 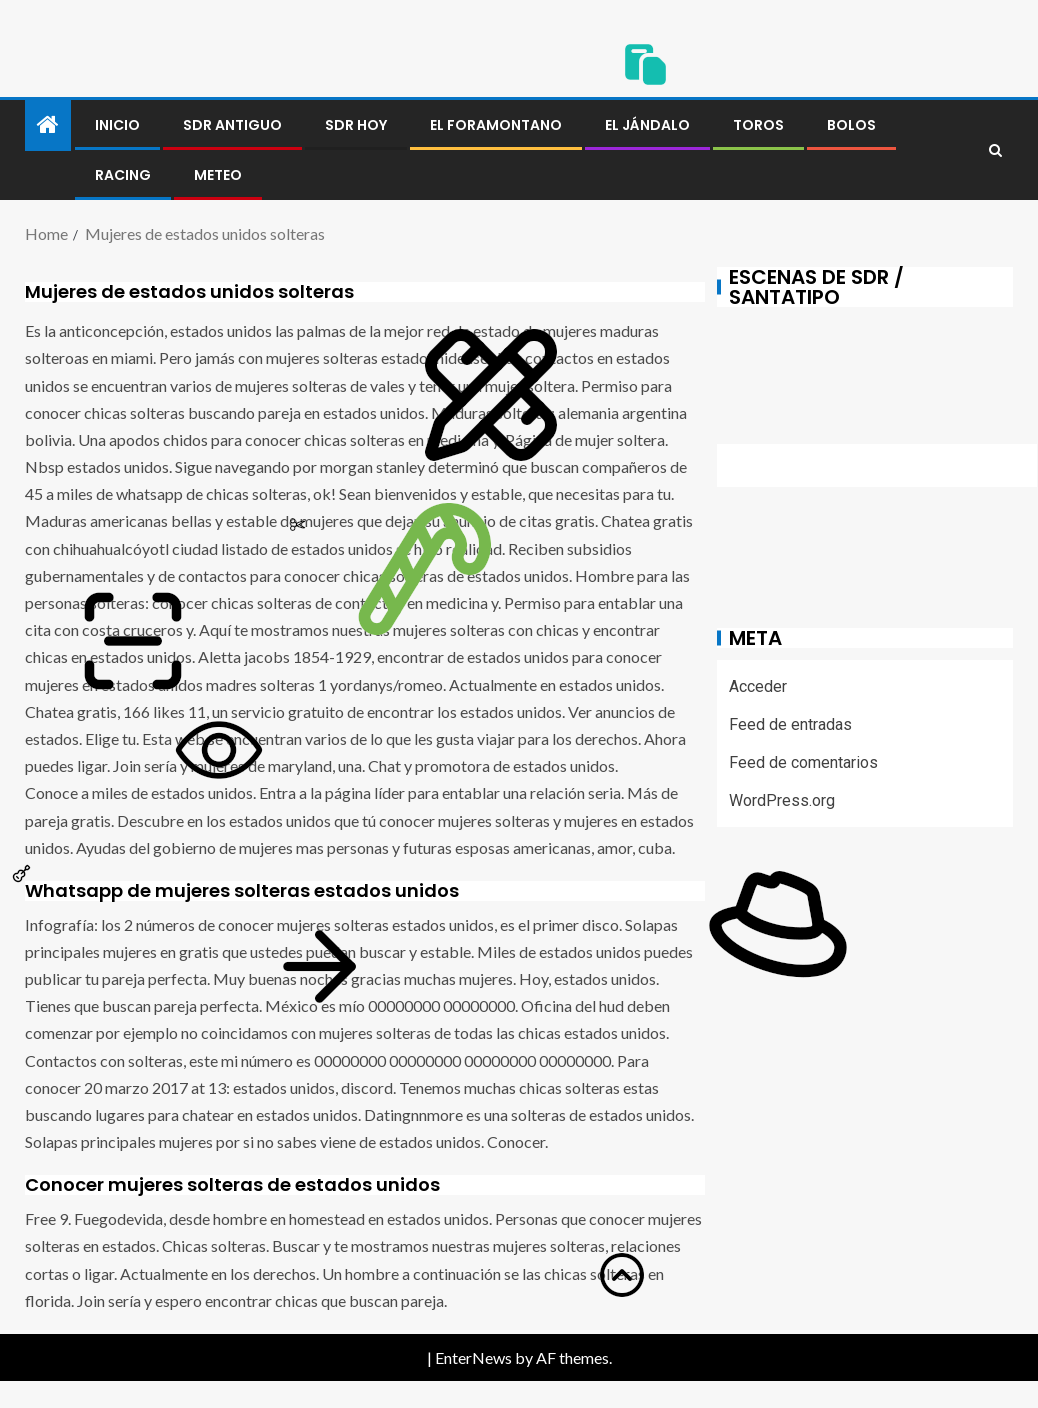 What do you see at coordinates (21, 873) in the screenshot?
I see `access music or instrument settings` at bounding box center [21, 873].